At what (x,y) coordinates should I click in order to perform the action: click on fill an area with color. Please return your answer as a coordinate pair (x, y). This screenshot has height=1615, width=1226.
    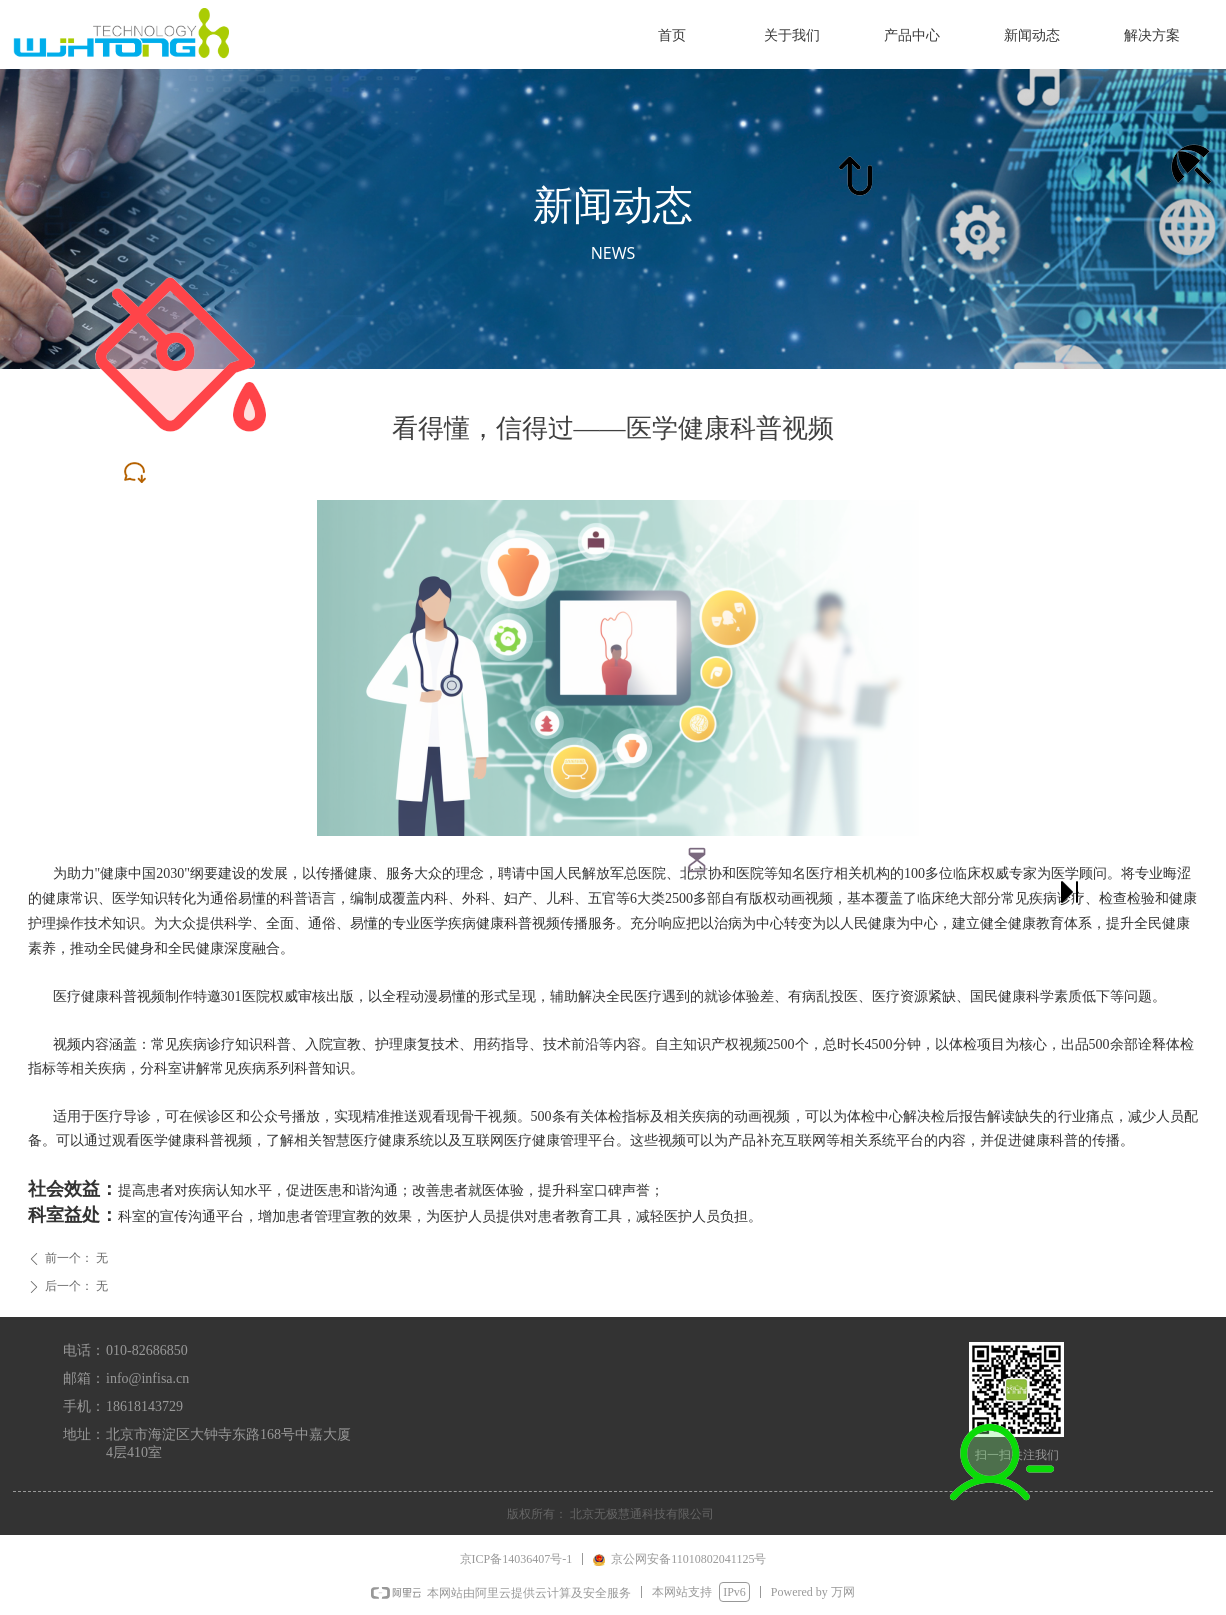
    Looking at the image, I should click on (178, 360).